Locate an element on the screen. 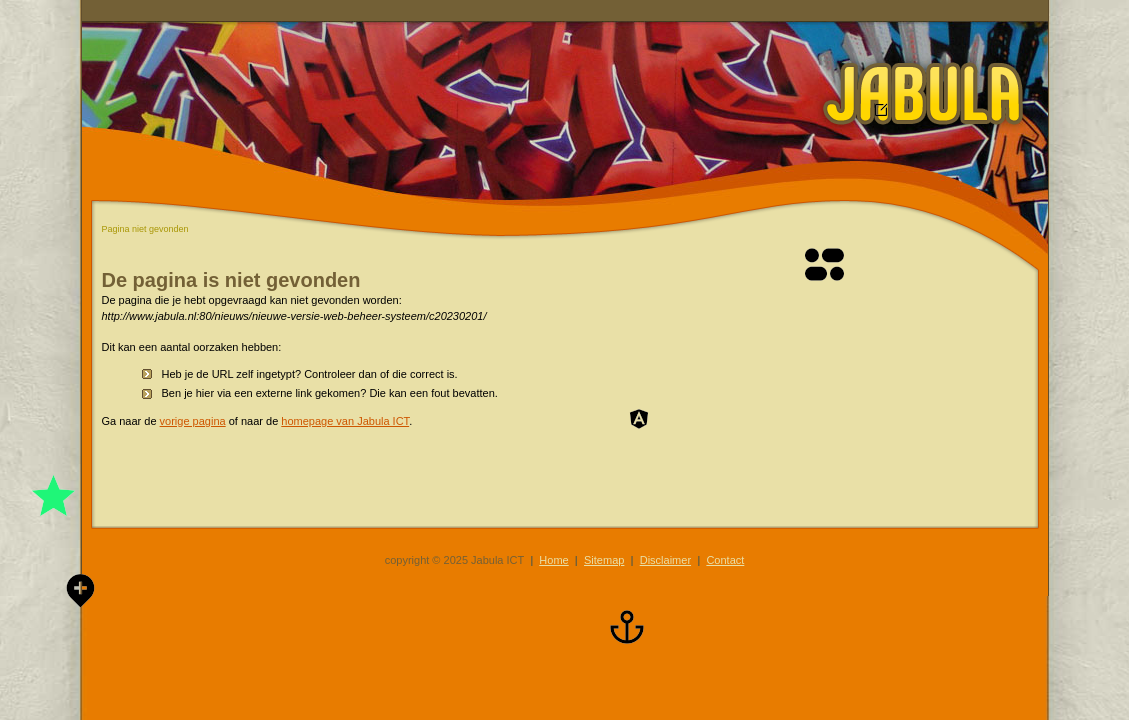  add a new location pin is located at coordinates (80, 589).